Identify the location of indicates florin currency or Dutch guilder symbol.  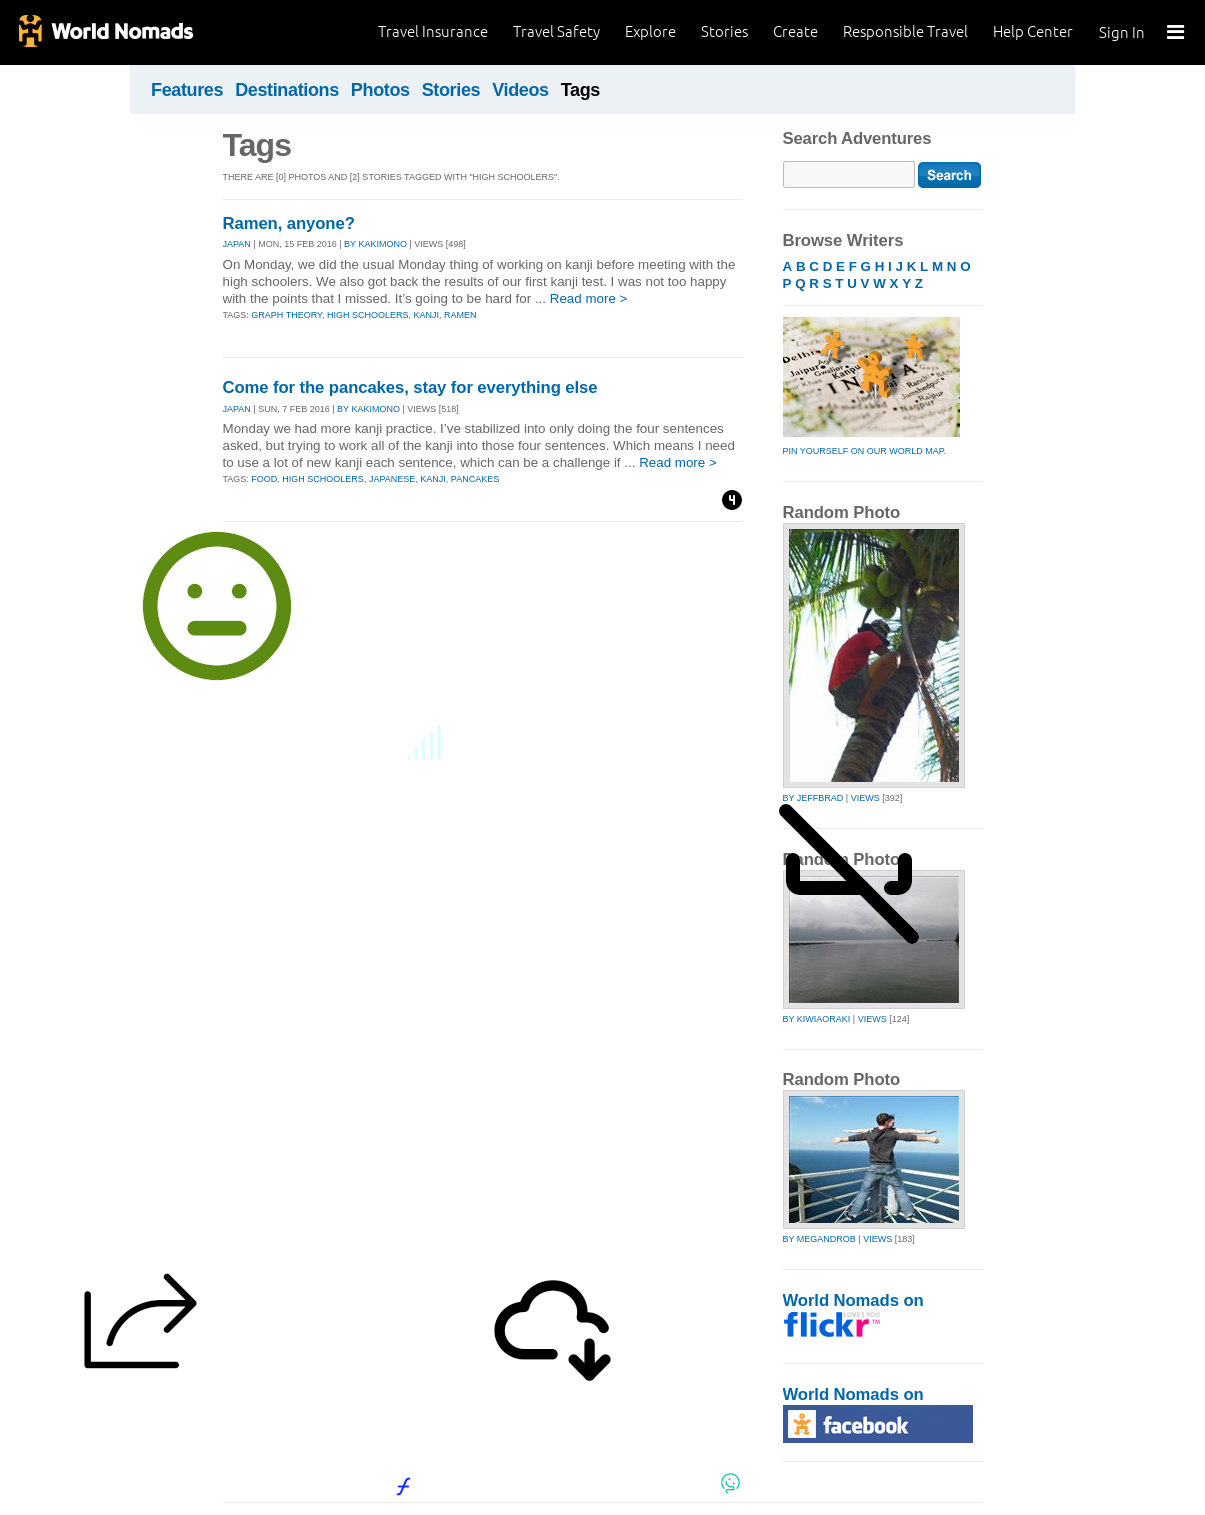
(403, 1486).